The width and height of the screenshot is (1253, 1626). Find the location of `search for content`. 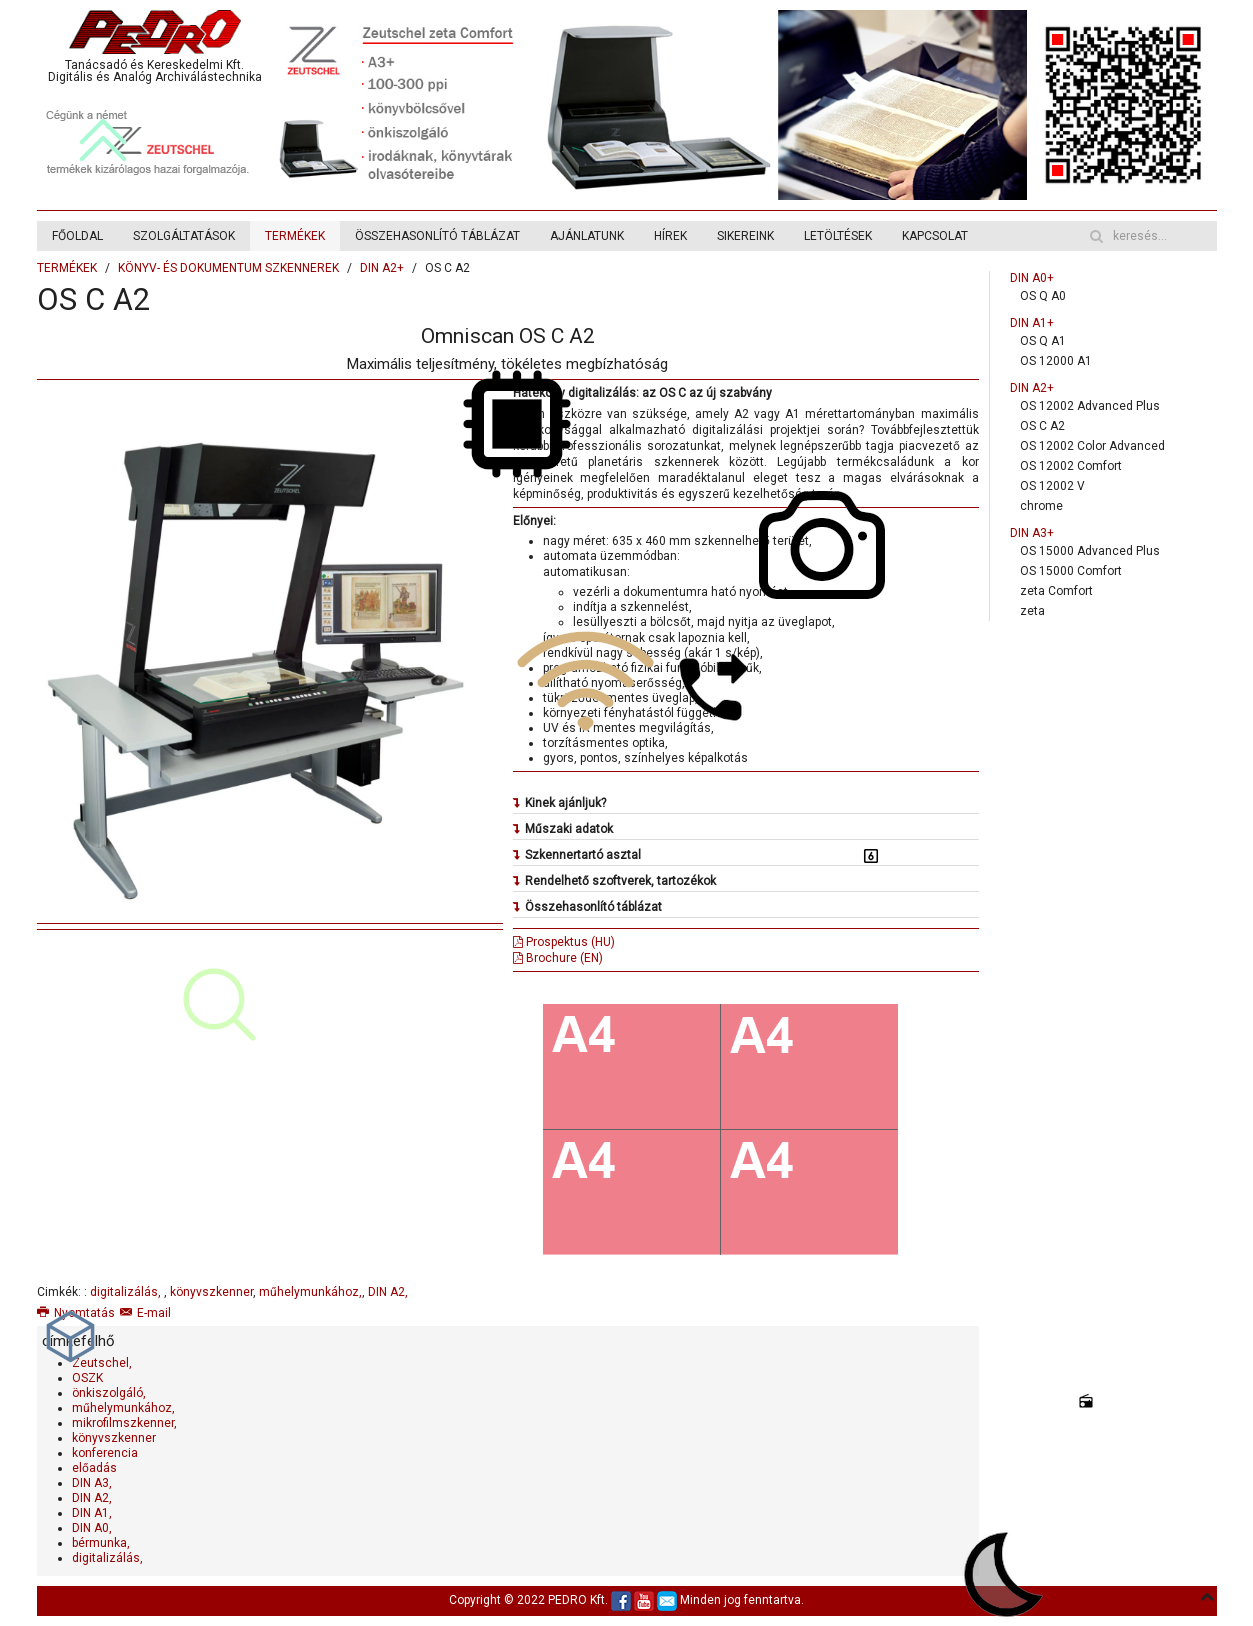

search for content is located at coordinates (219, 1004).